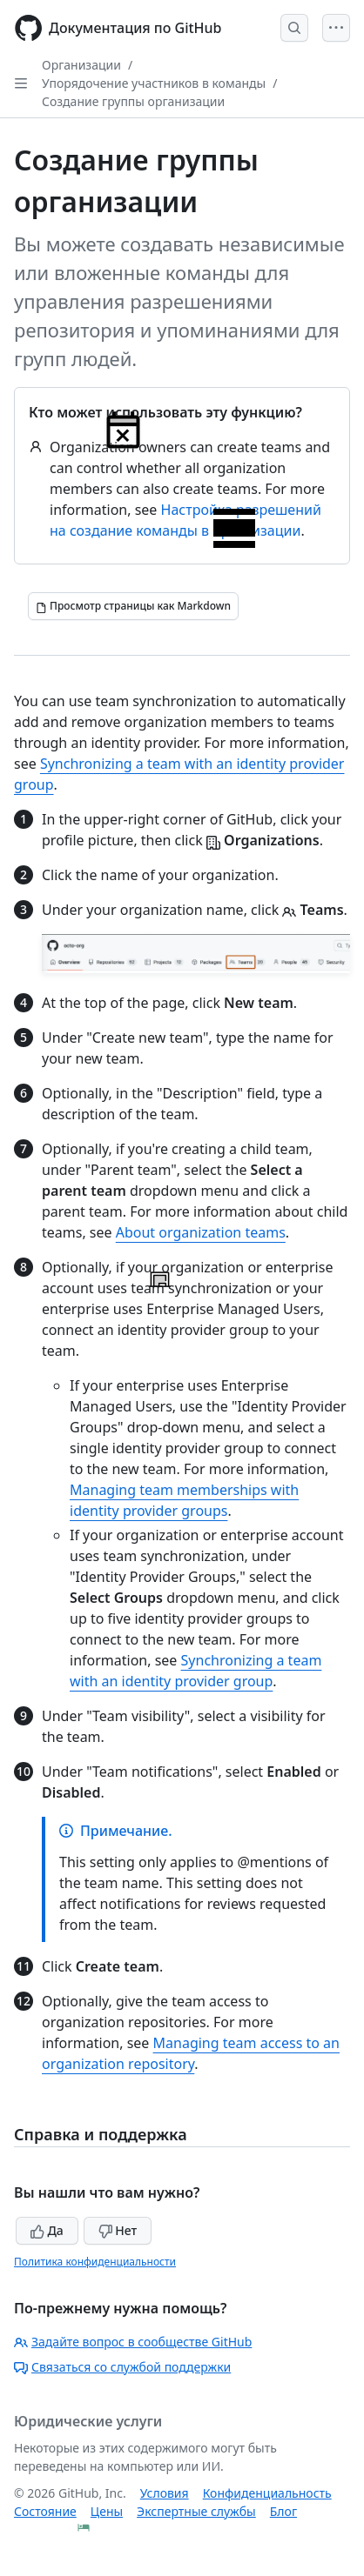 This screenshot has width=364, height=2576. Describe the element at coordinates (159, 1279) in the screenshot. I see `open presentation or teaching mode` at that location.